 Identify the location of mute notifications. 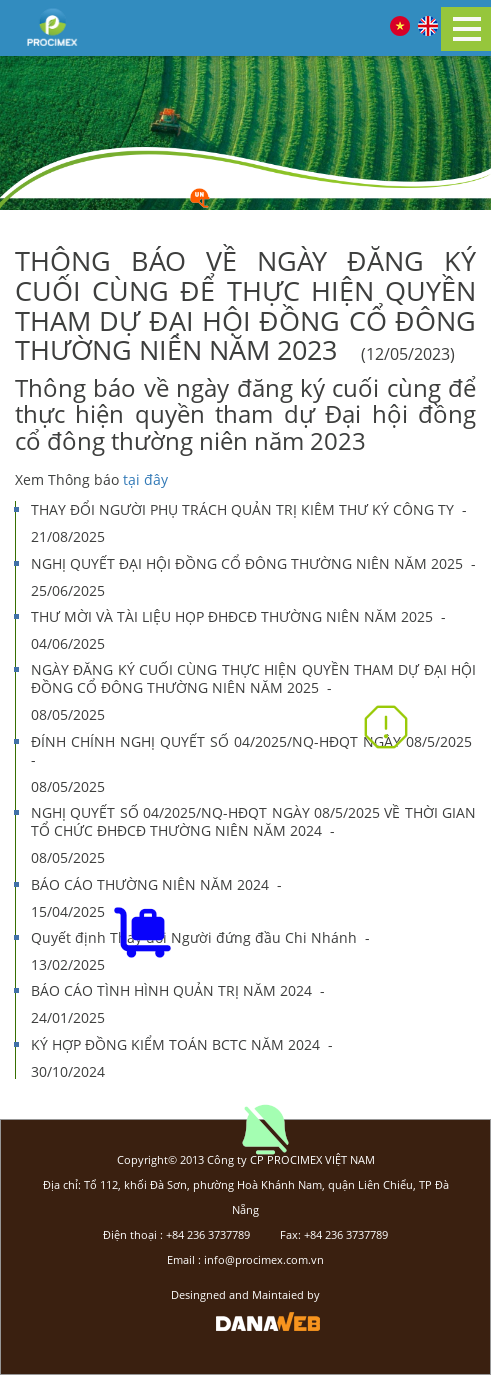
(265, 1129).